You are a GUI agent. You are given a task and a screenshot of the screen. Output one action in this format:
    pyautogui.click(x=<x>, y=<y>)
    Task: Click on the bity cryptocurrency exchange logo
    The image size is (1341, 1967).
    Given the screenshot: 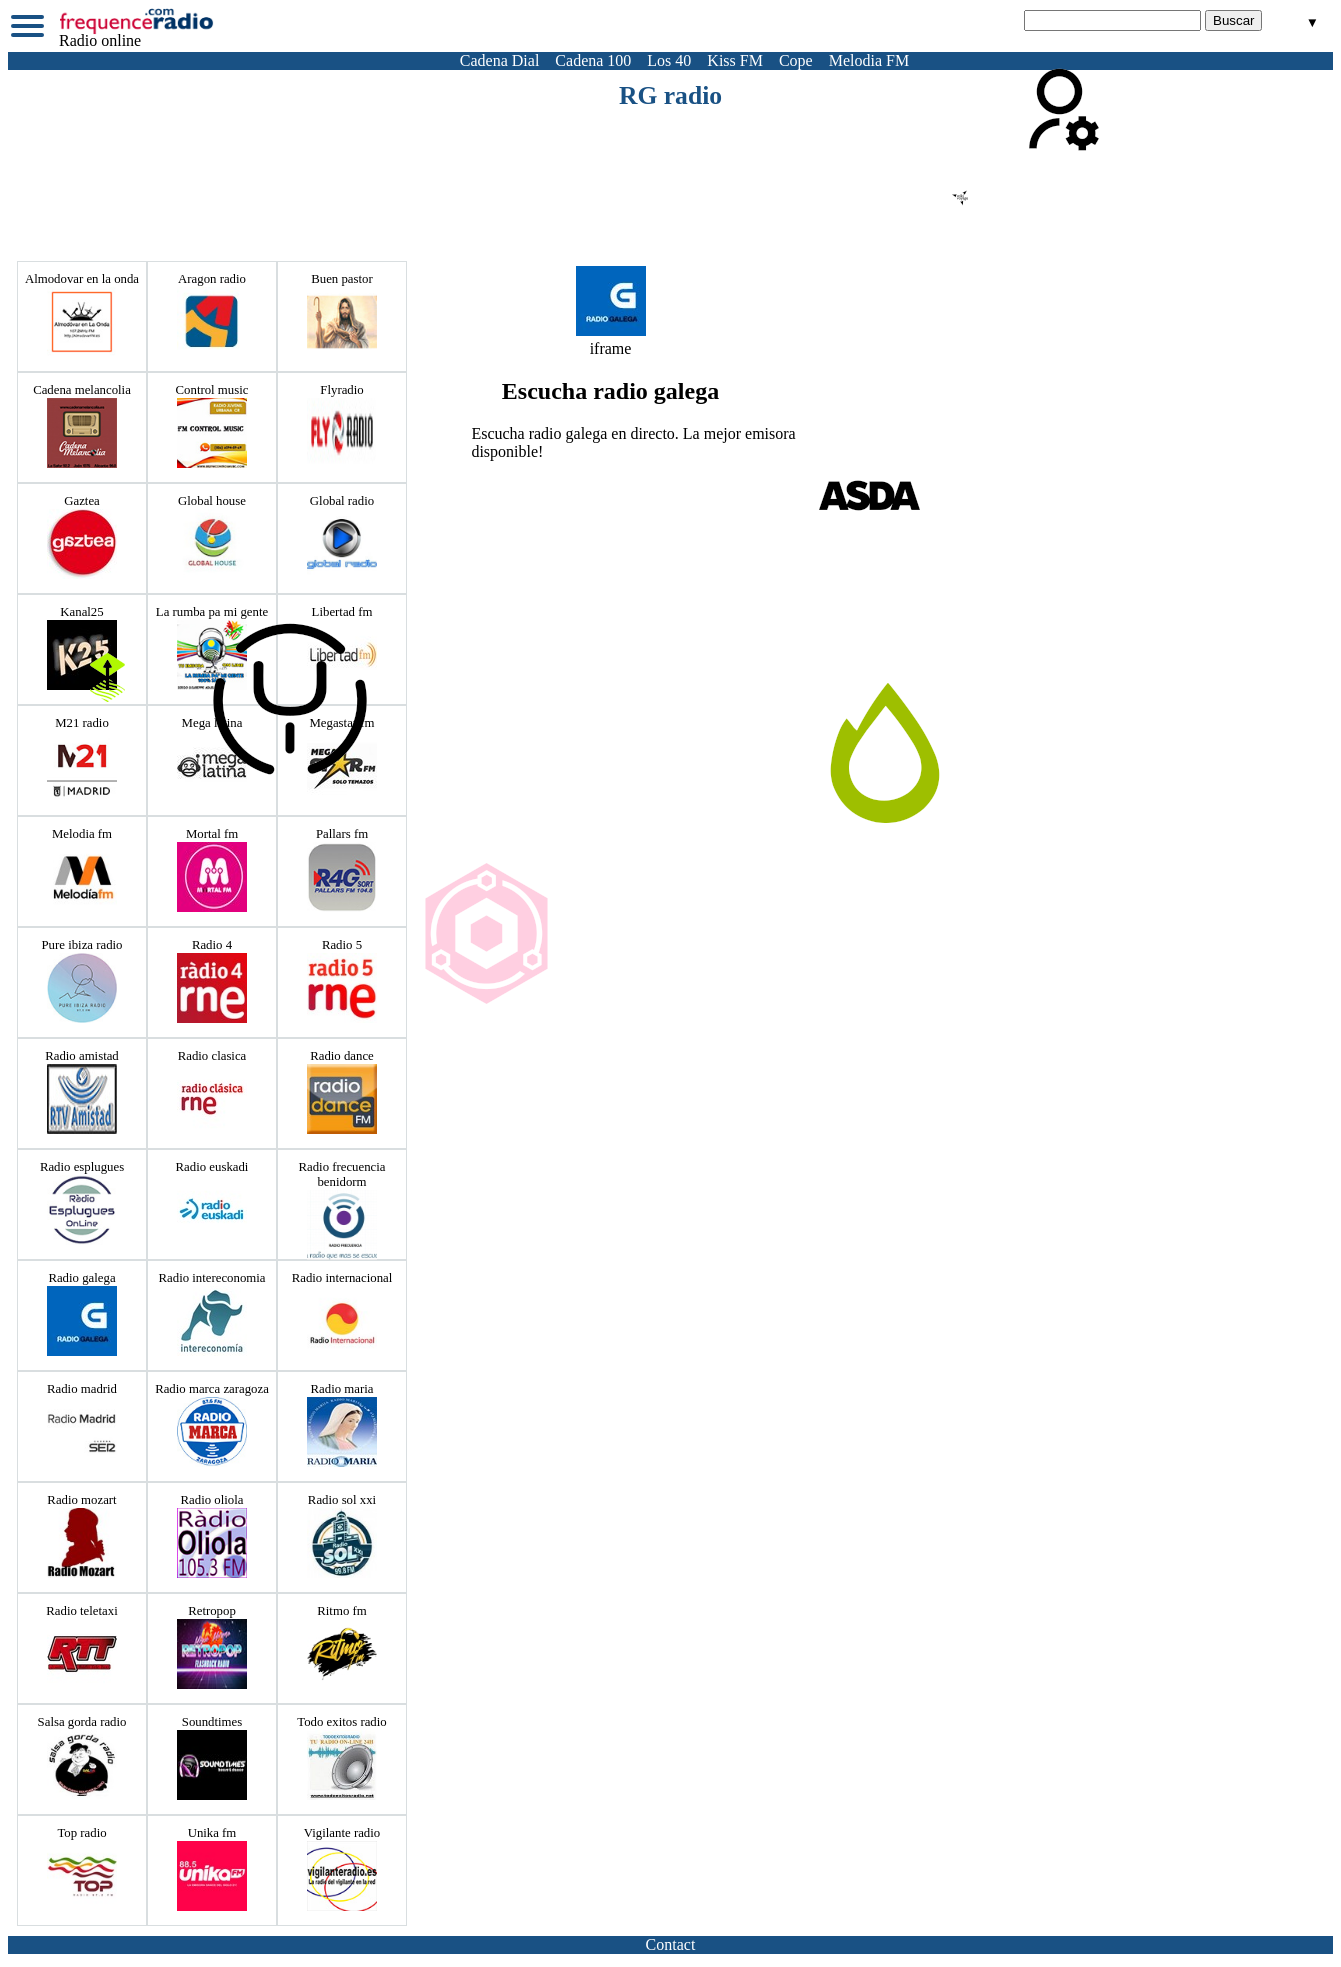 What is the action you would take?
    pyautogui.click(x=290, y=703)
    